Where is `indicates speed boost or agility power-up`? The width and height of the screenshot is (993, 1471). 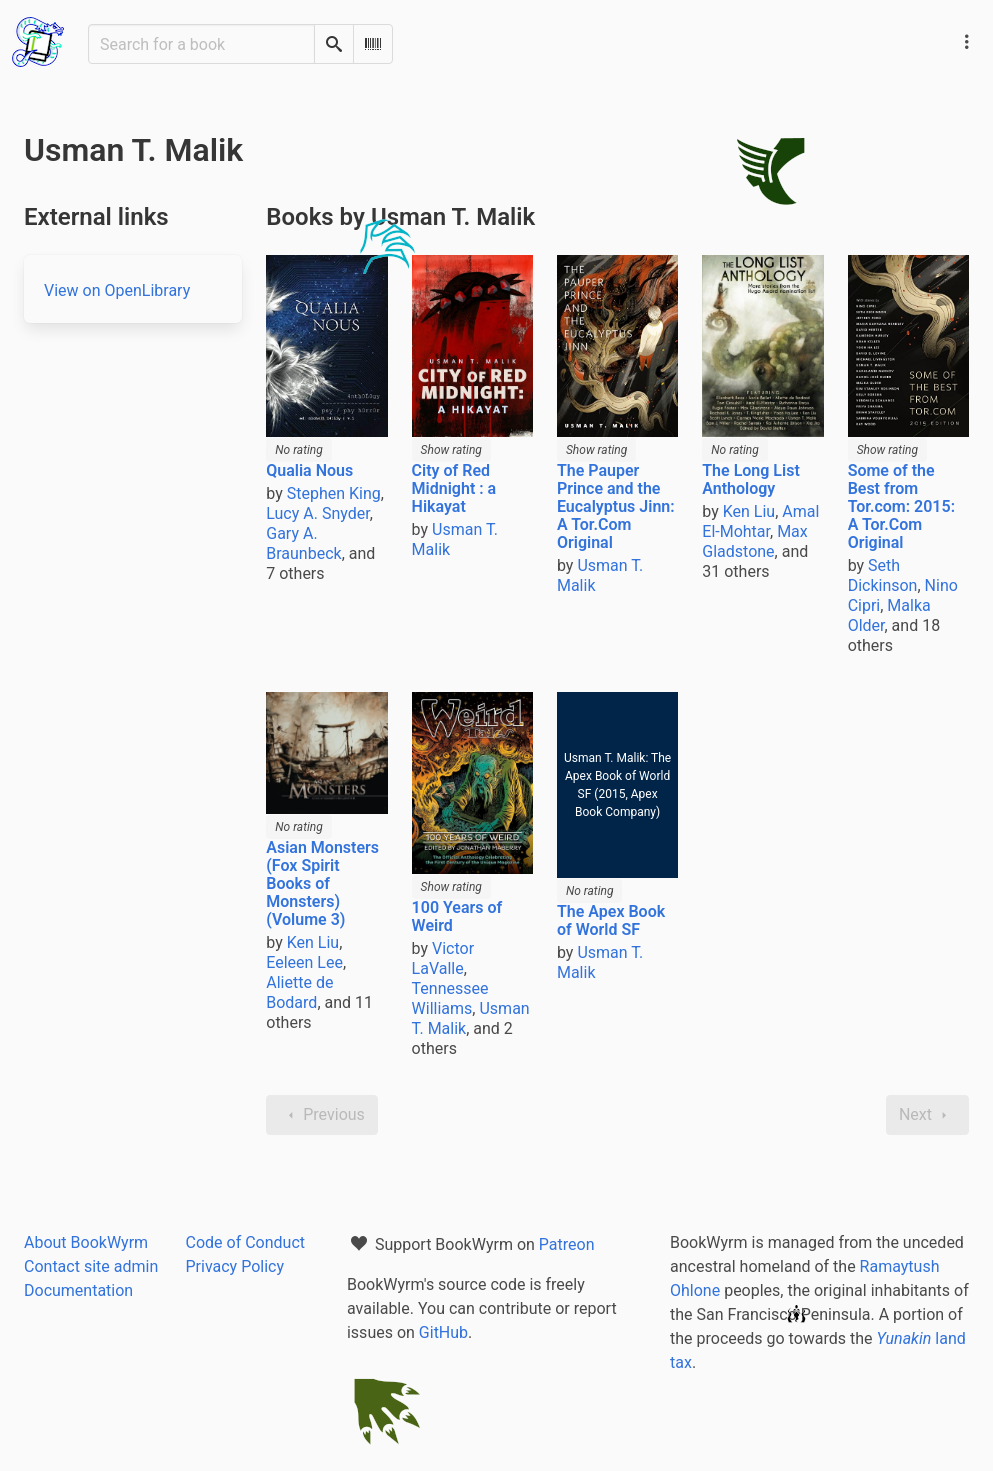
indicates speed boost or agility power-up is located at coordinates (770, 171).